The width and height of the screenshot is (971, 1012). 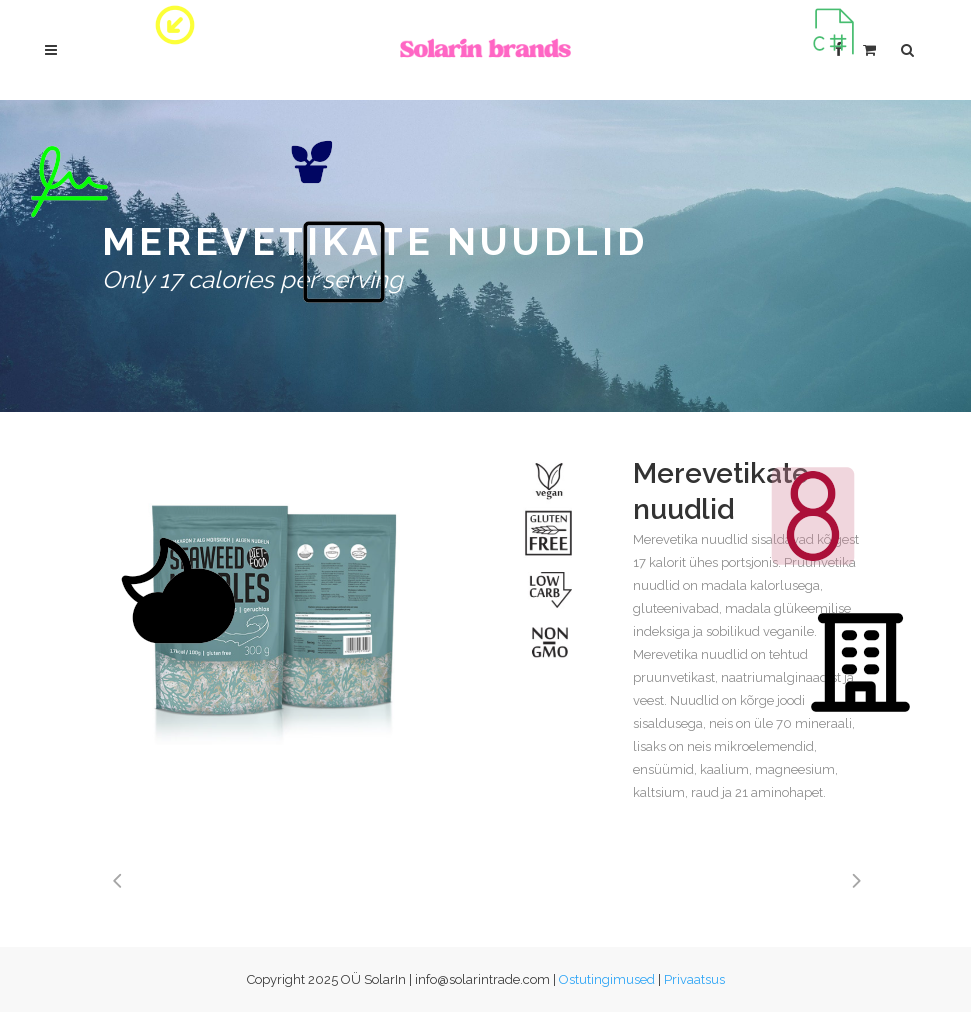 I want to click on navigate to previous or lower-left content, so click(x=175, y=25).